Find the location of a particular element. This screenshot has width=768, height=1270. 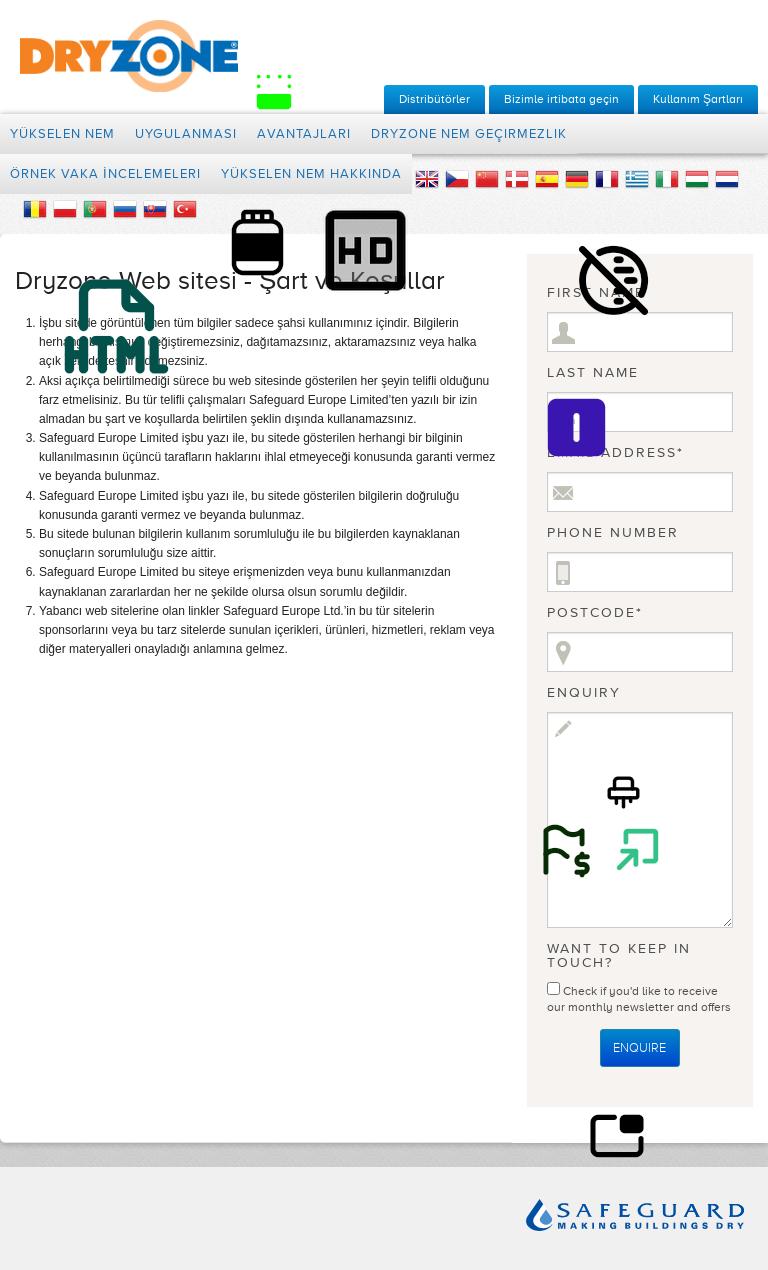

flag a financial transaction or payment is located at coordinates (564, 849).